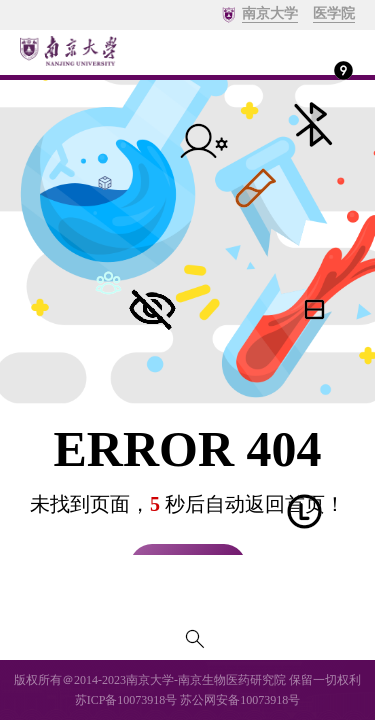 The width and height of the screenshot is (375, 720). I want to click on open codesandbox development environment, so click(105, 183).